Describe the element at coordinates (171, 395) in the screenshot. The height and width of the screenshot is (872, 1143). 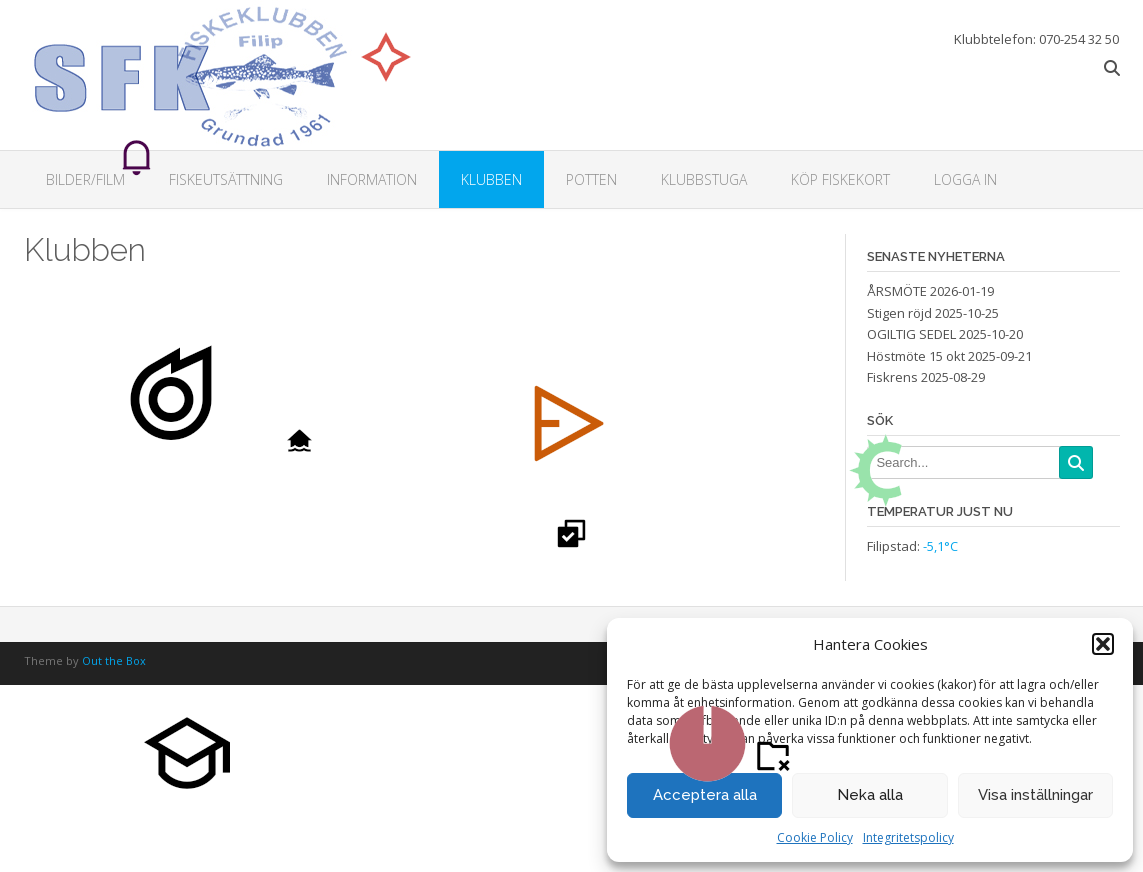
I see `indicates meteor or space weather event` at that location.